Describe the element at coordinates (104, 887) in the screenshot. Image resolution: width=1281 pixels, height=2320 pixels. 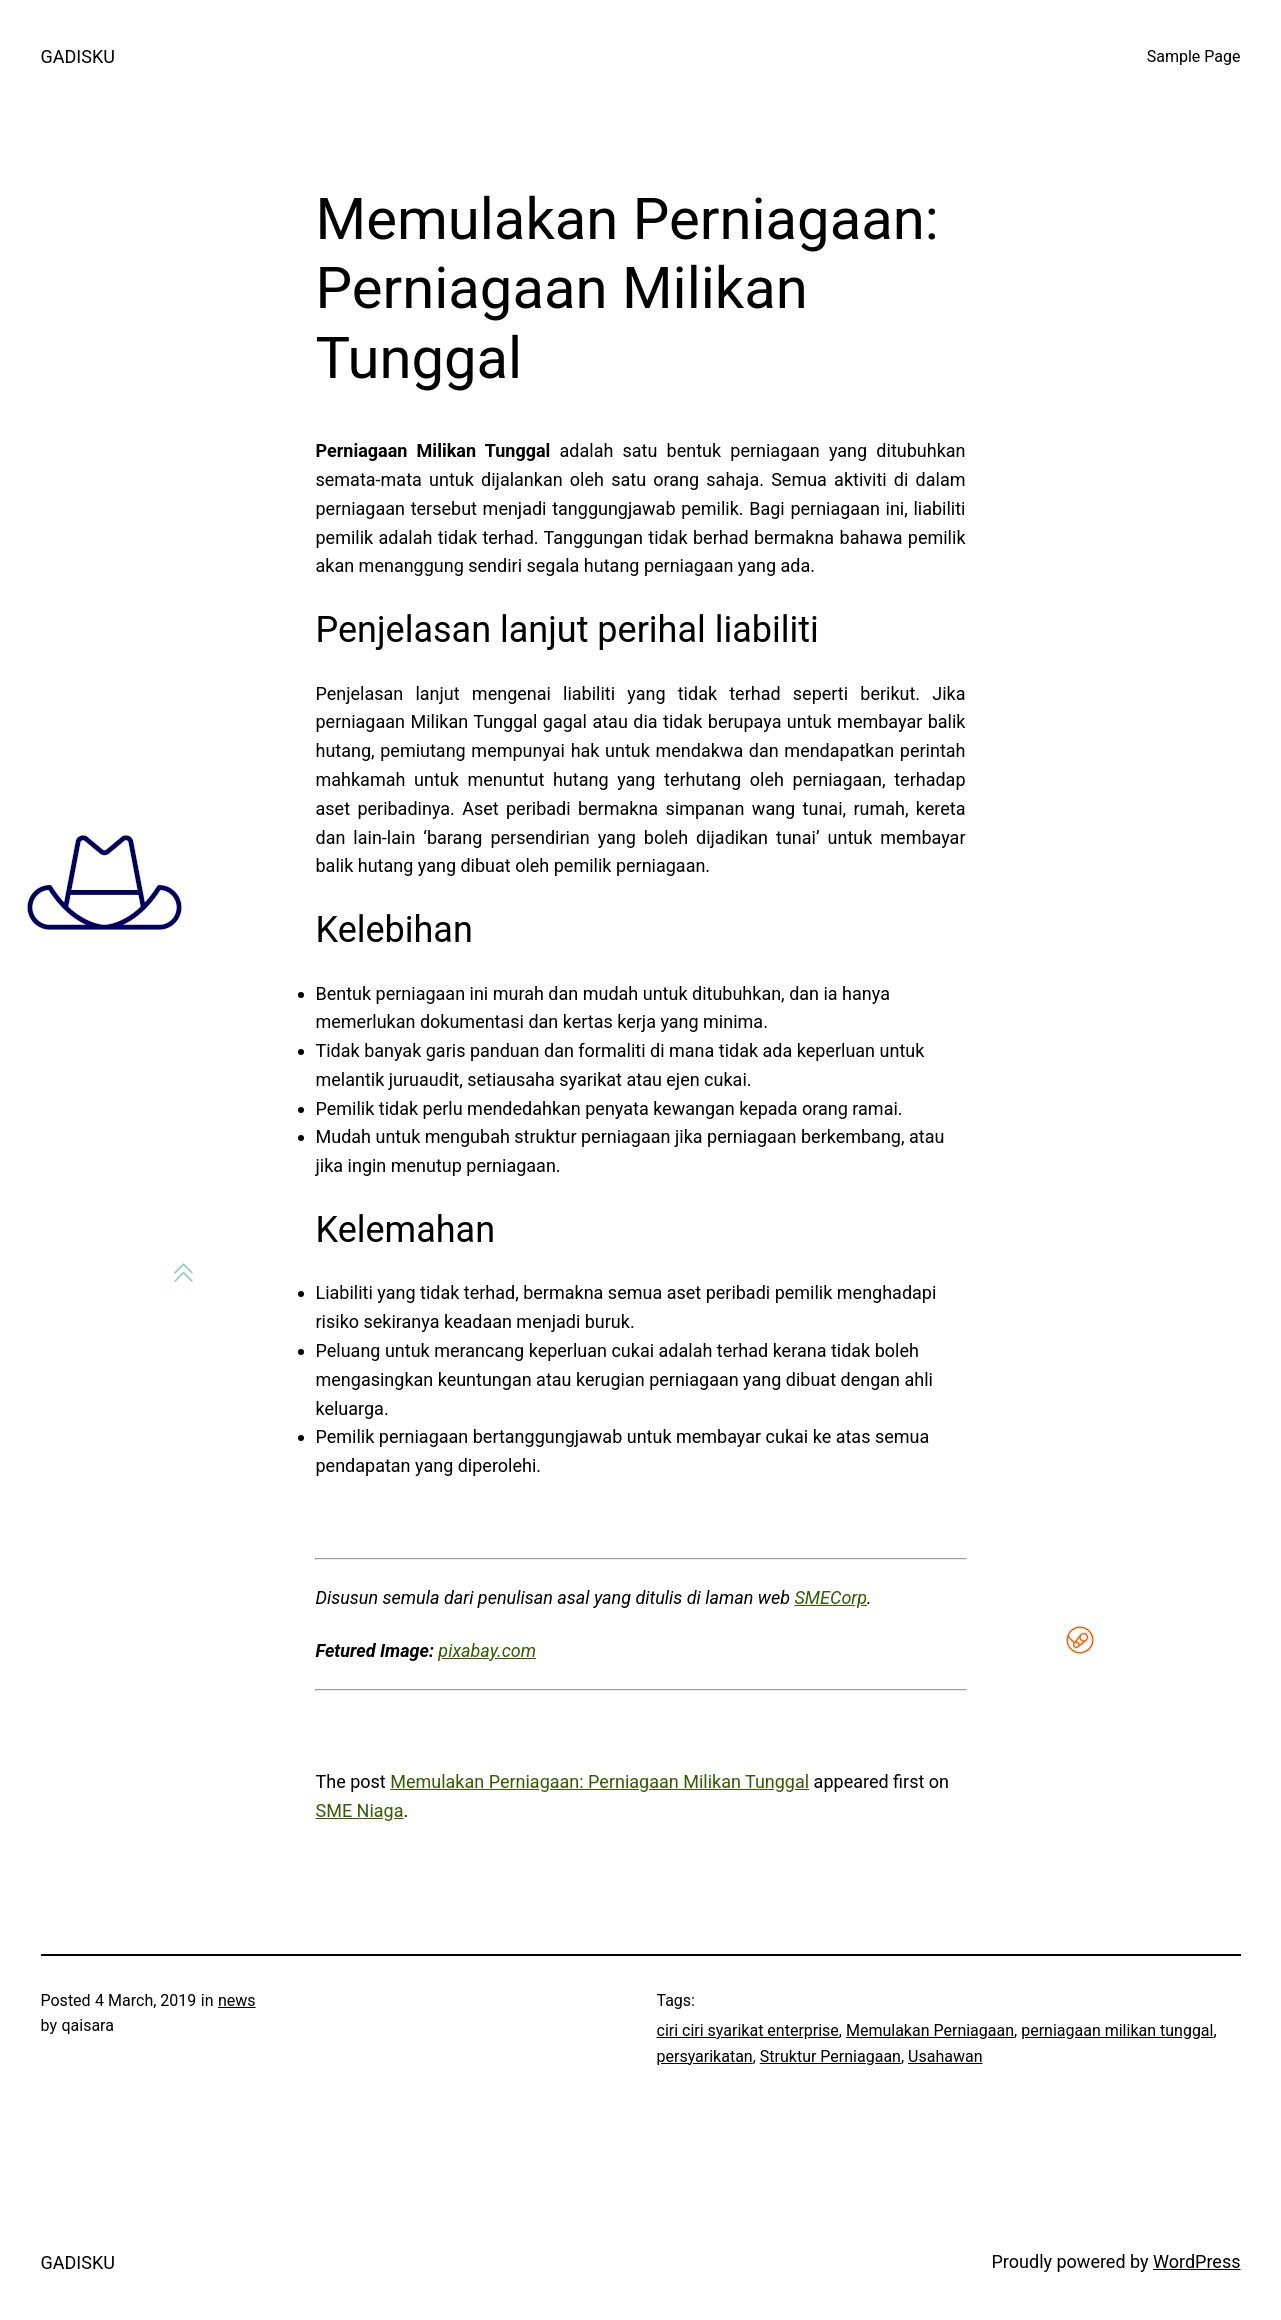
I see `select cowboy hat avatar or profile accessory` at that location.